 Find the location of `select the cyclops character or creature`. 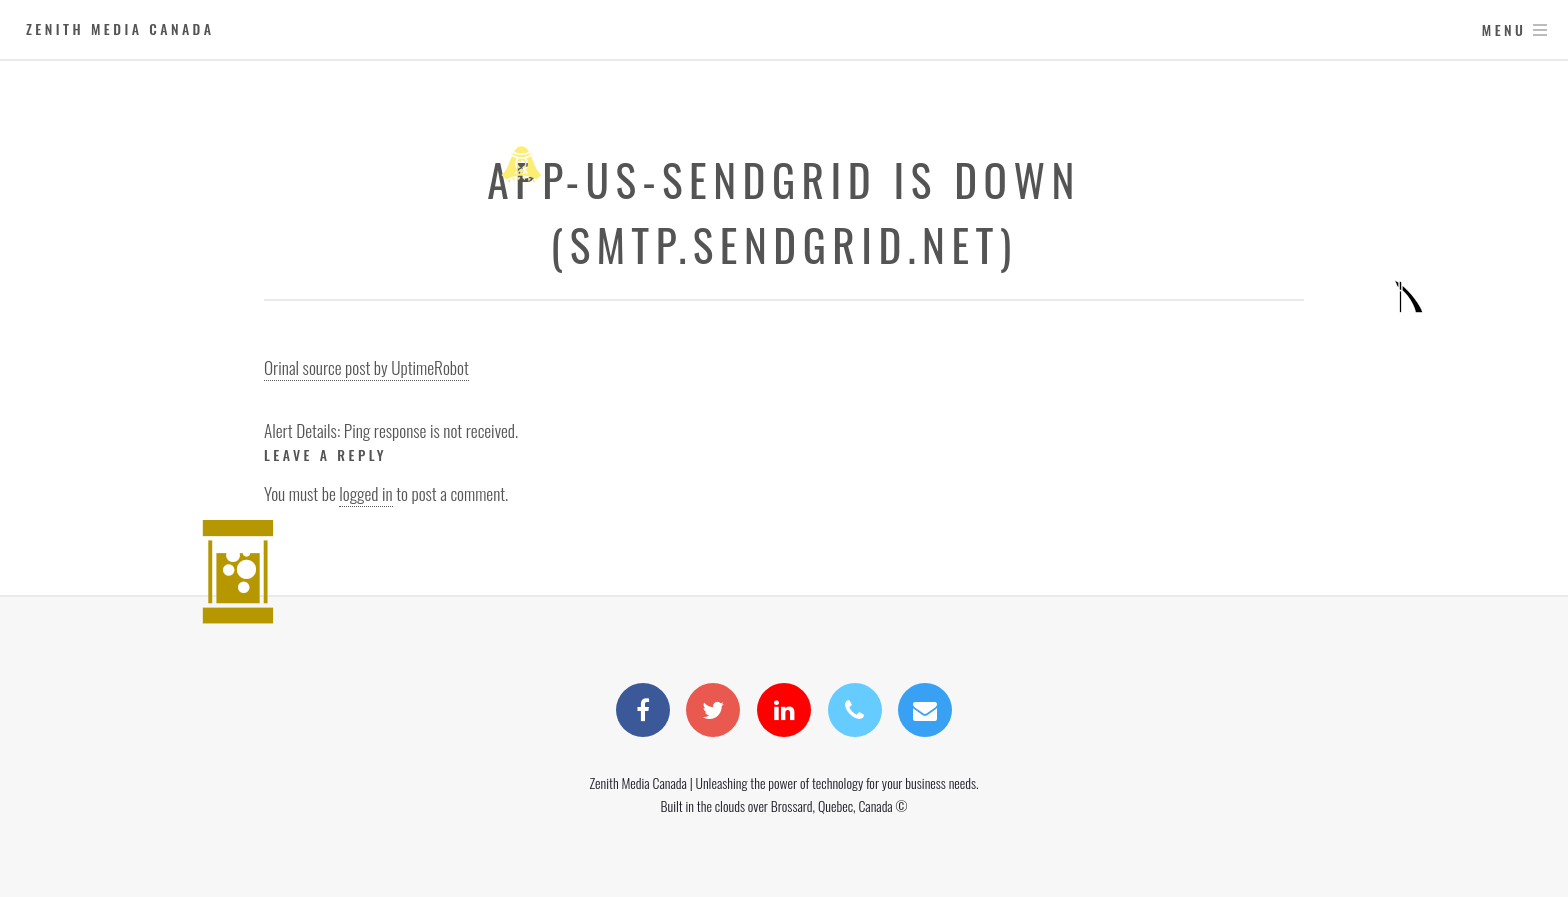

select the cyclops character or creature is located at coordinates (521, 166).